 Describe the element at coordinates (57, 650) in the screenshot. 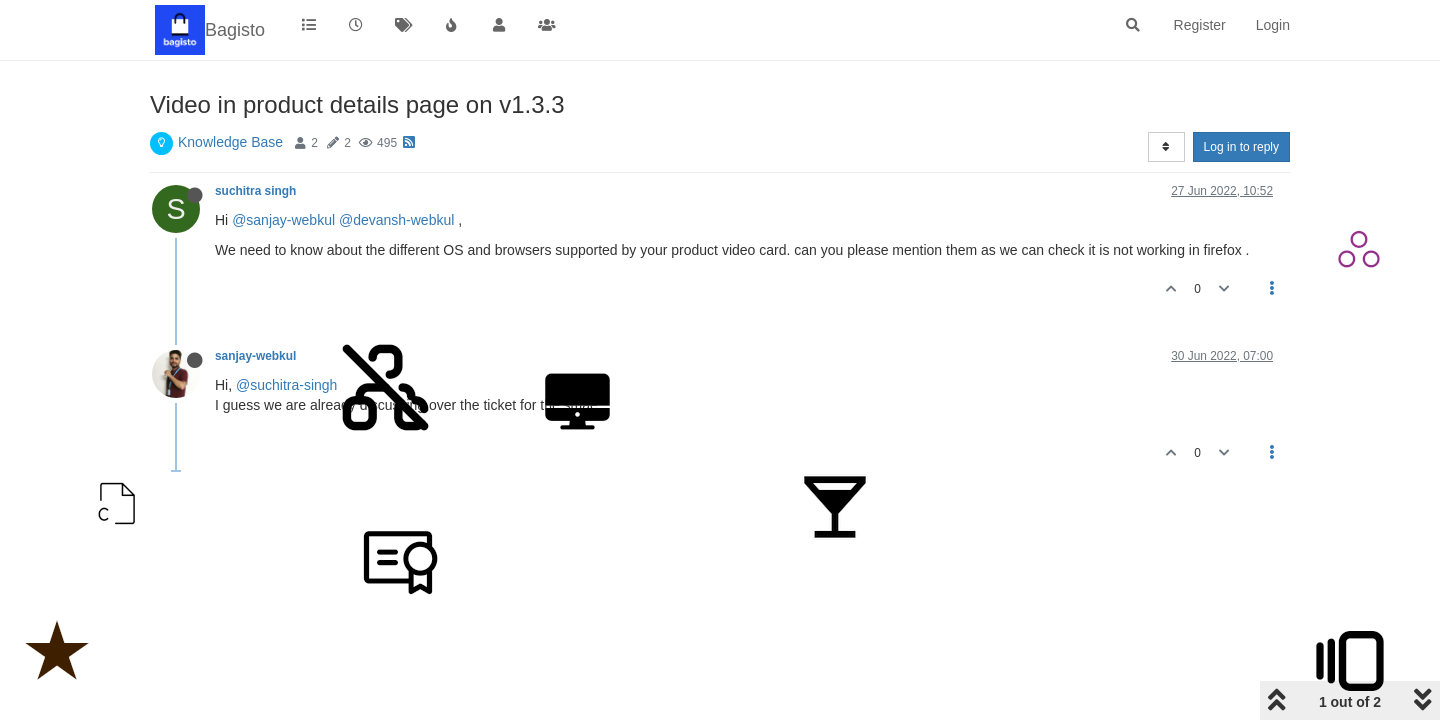

I see `add to favorites` at that location.